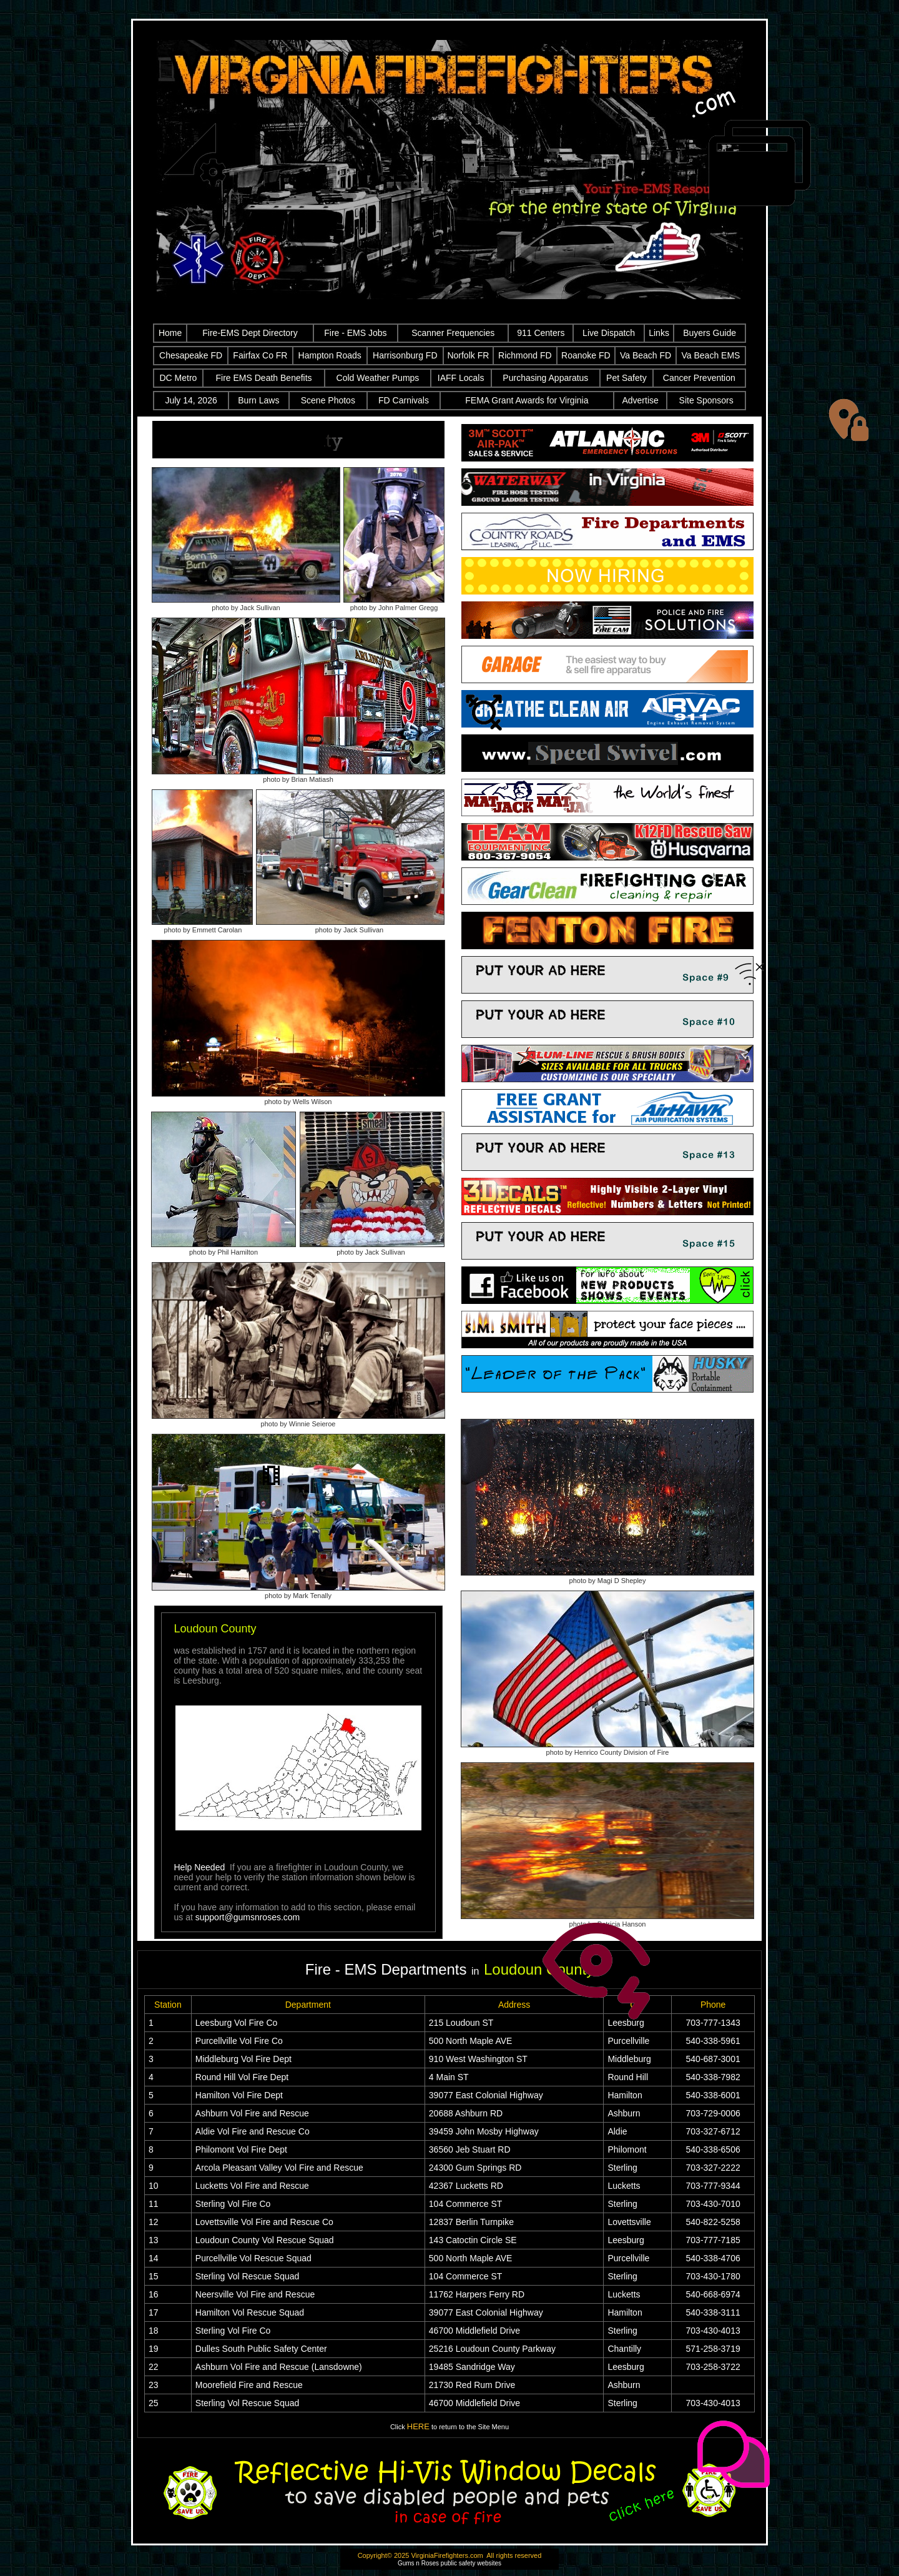 The height and width of the screenshot is (2576, 899). Describe the element at coordinates (734, 2454) in the screenshot. I see `open chat or messaging` at that location.